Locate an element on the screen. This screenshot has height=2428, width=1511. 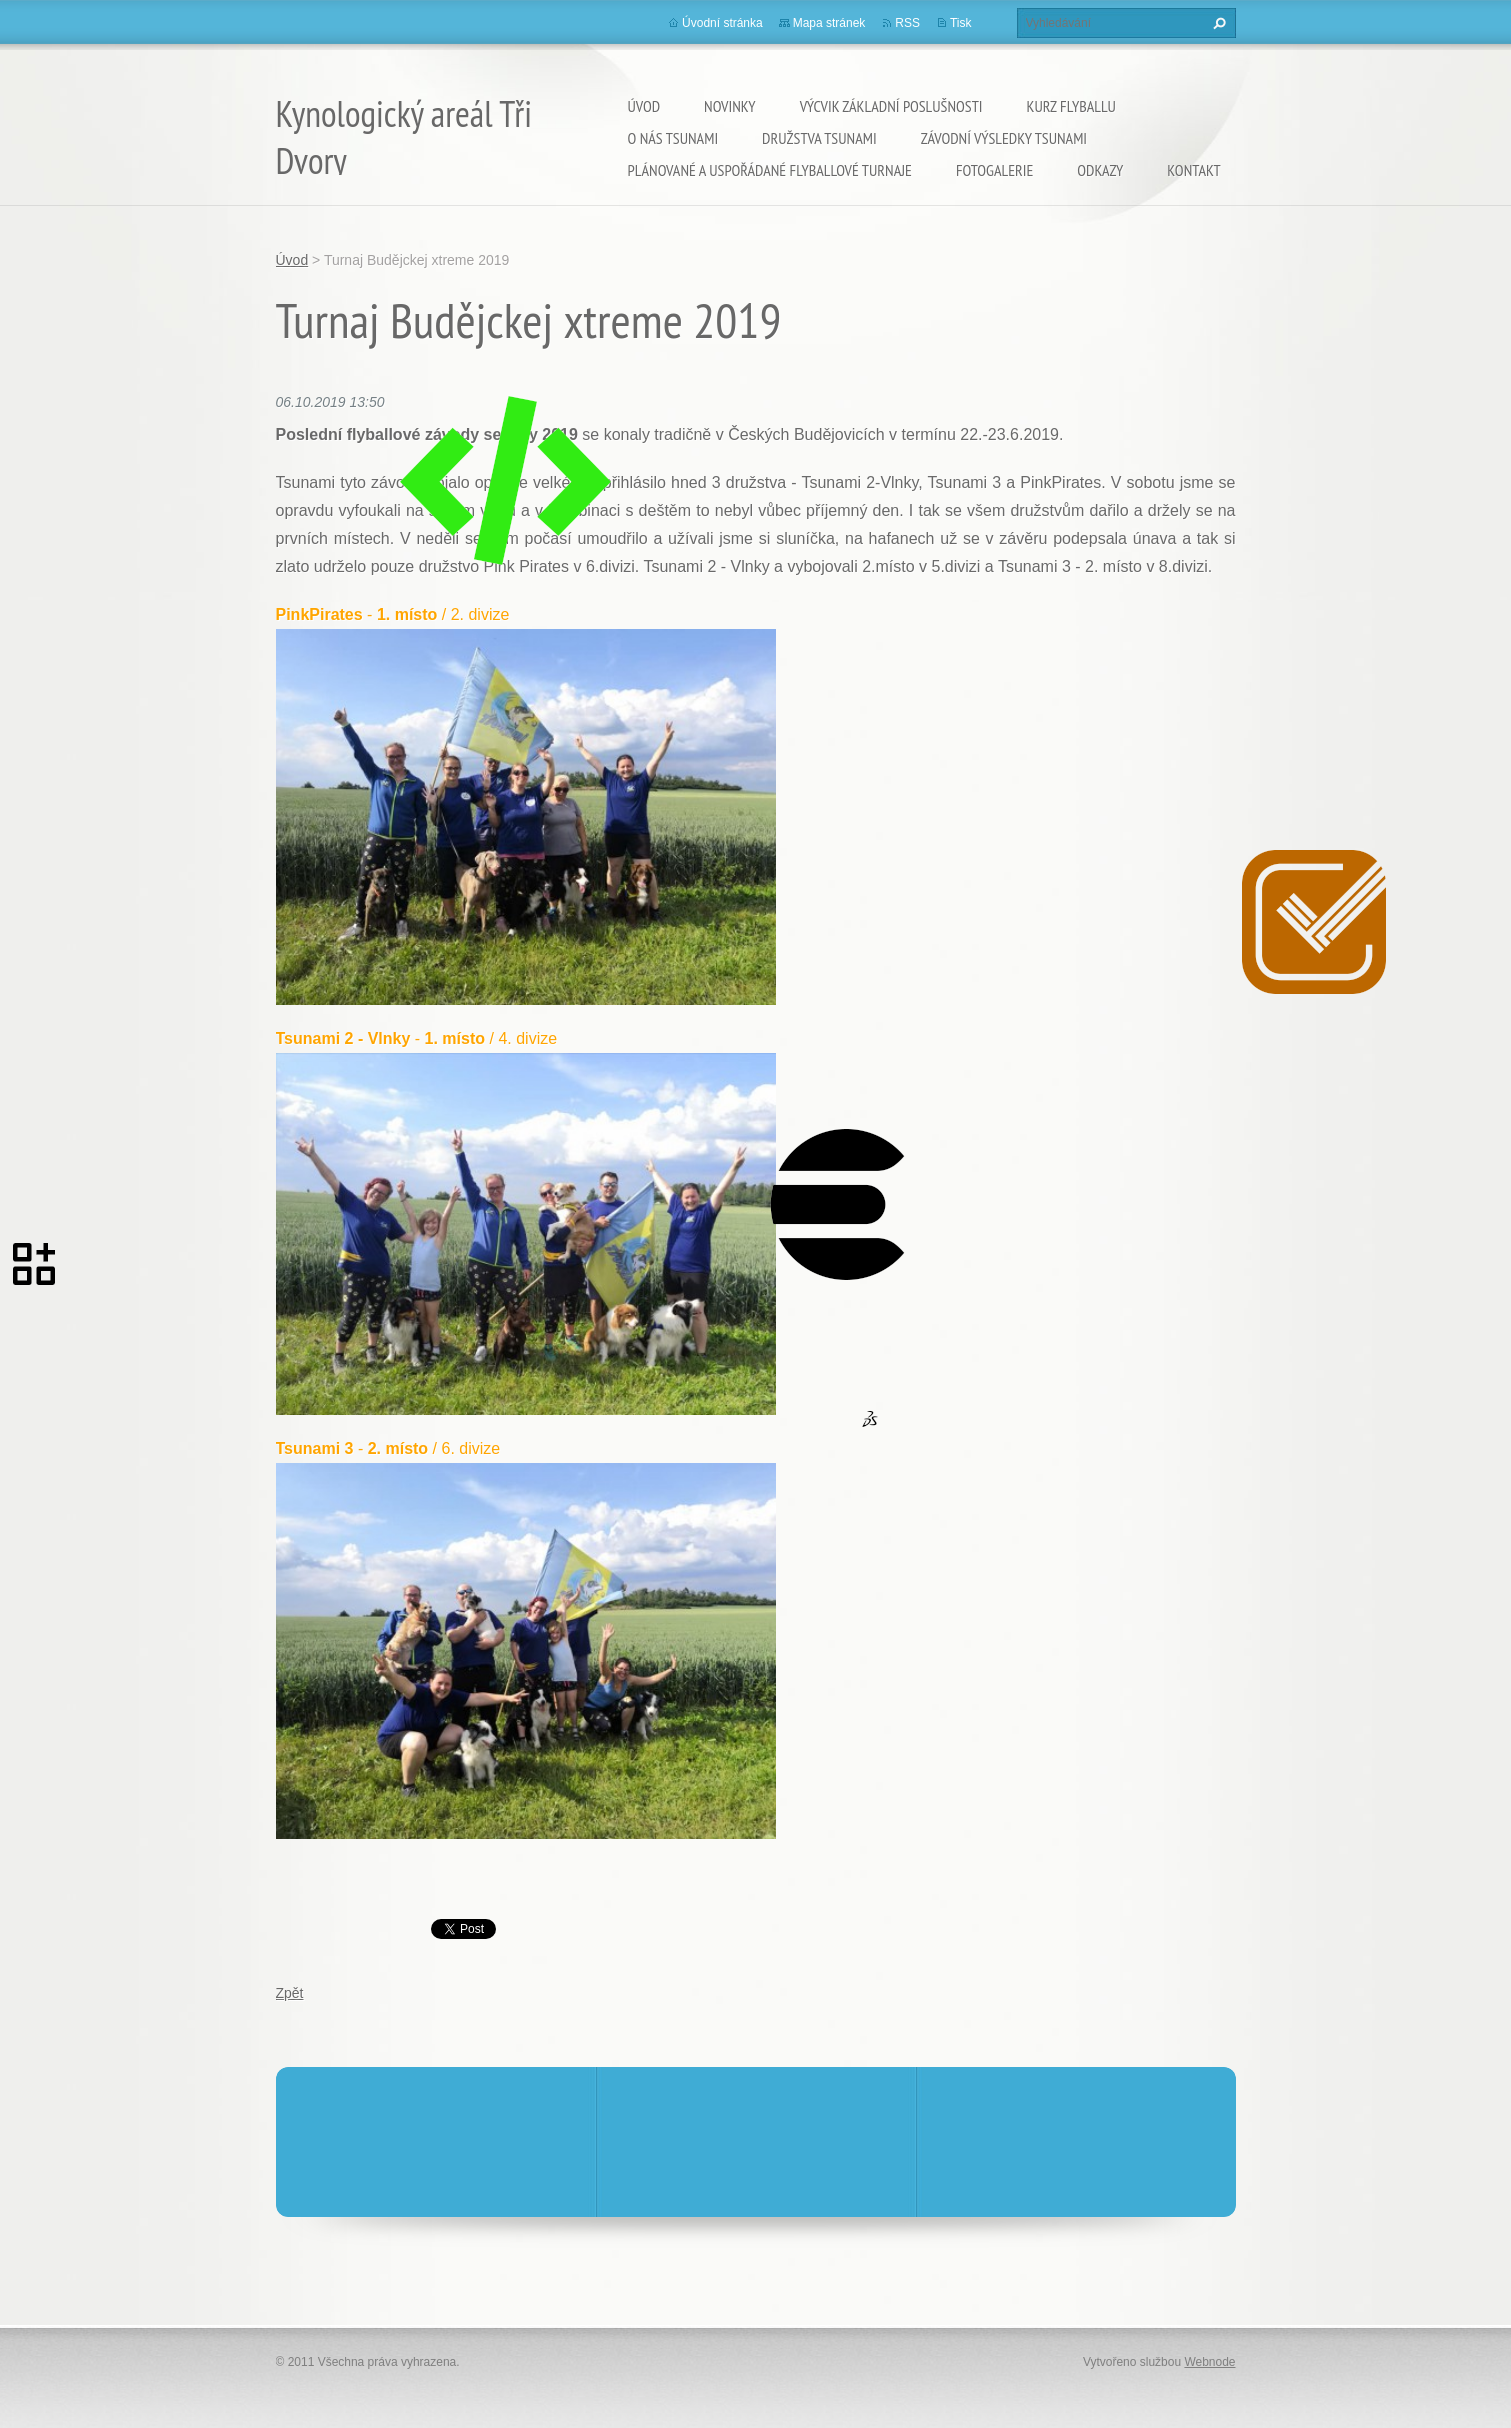
open the trakt app is located at coordinates (1314, 922).